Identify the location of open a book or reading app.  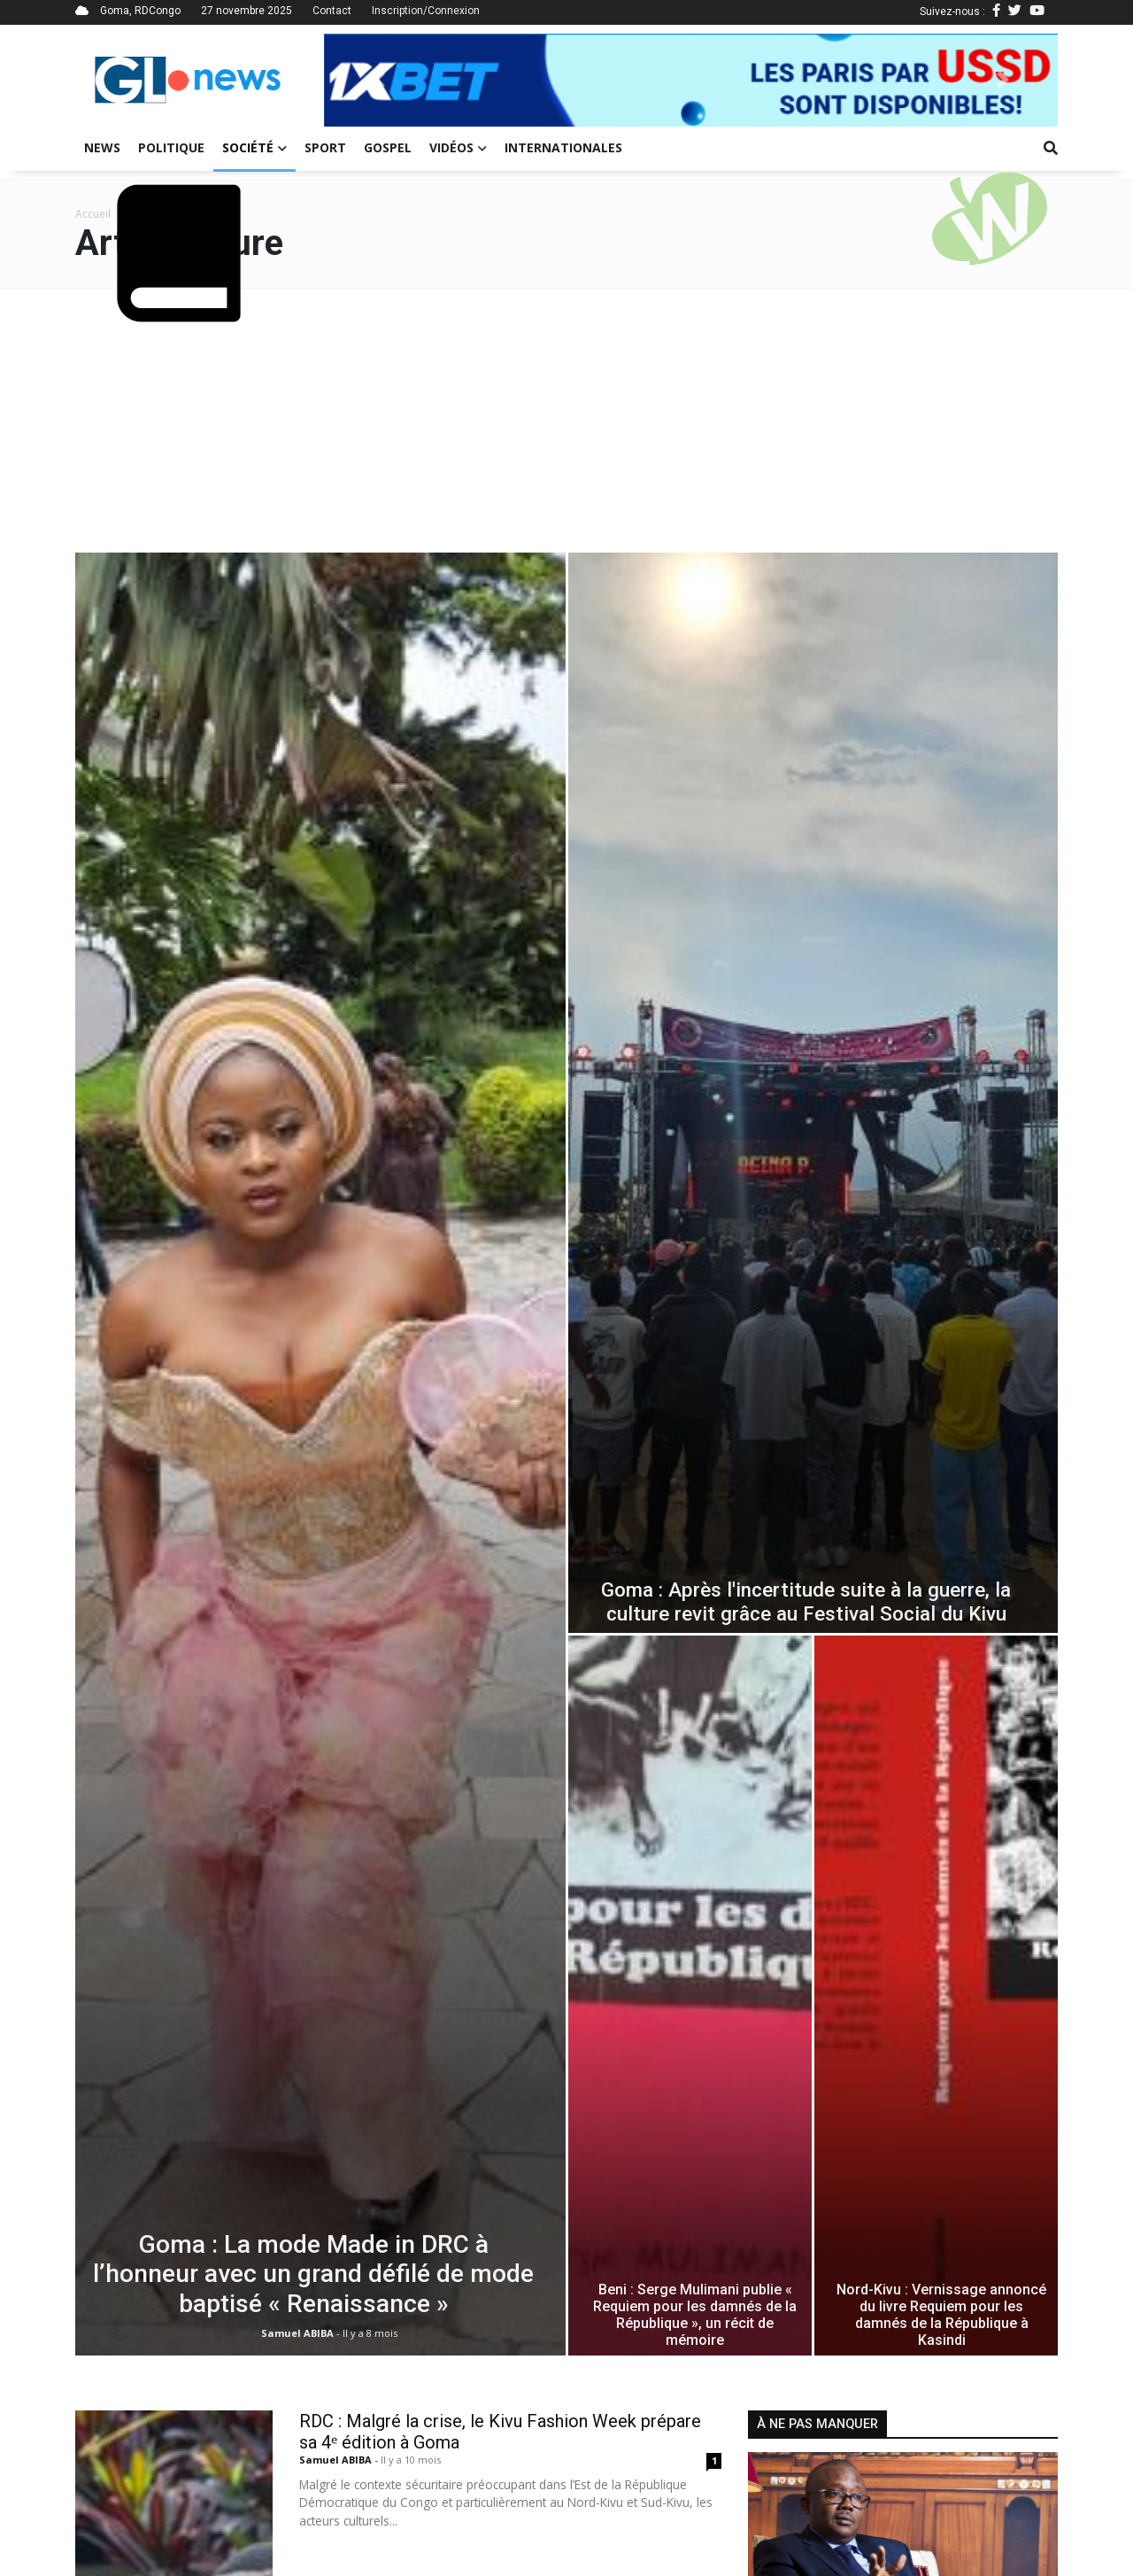
(179, 253).